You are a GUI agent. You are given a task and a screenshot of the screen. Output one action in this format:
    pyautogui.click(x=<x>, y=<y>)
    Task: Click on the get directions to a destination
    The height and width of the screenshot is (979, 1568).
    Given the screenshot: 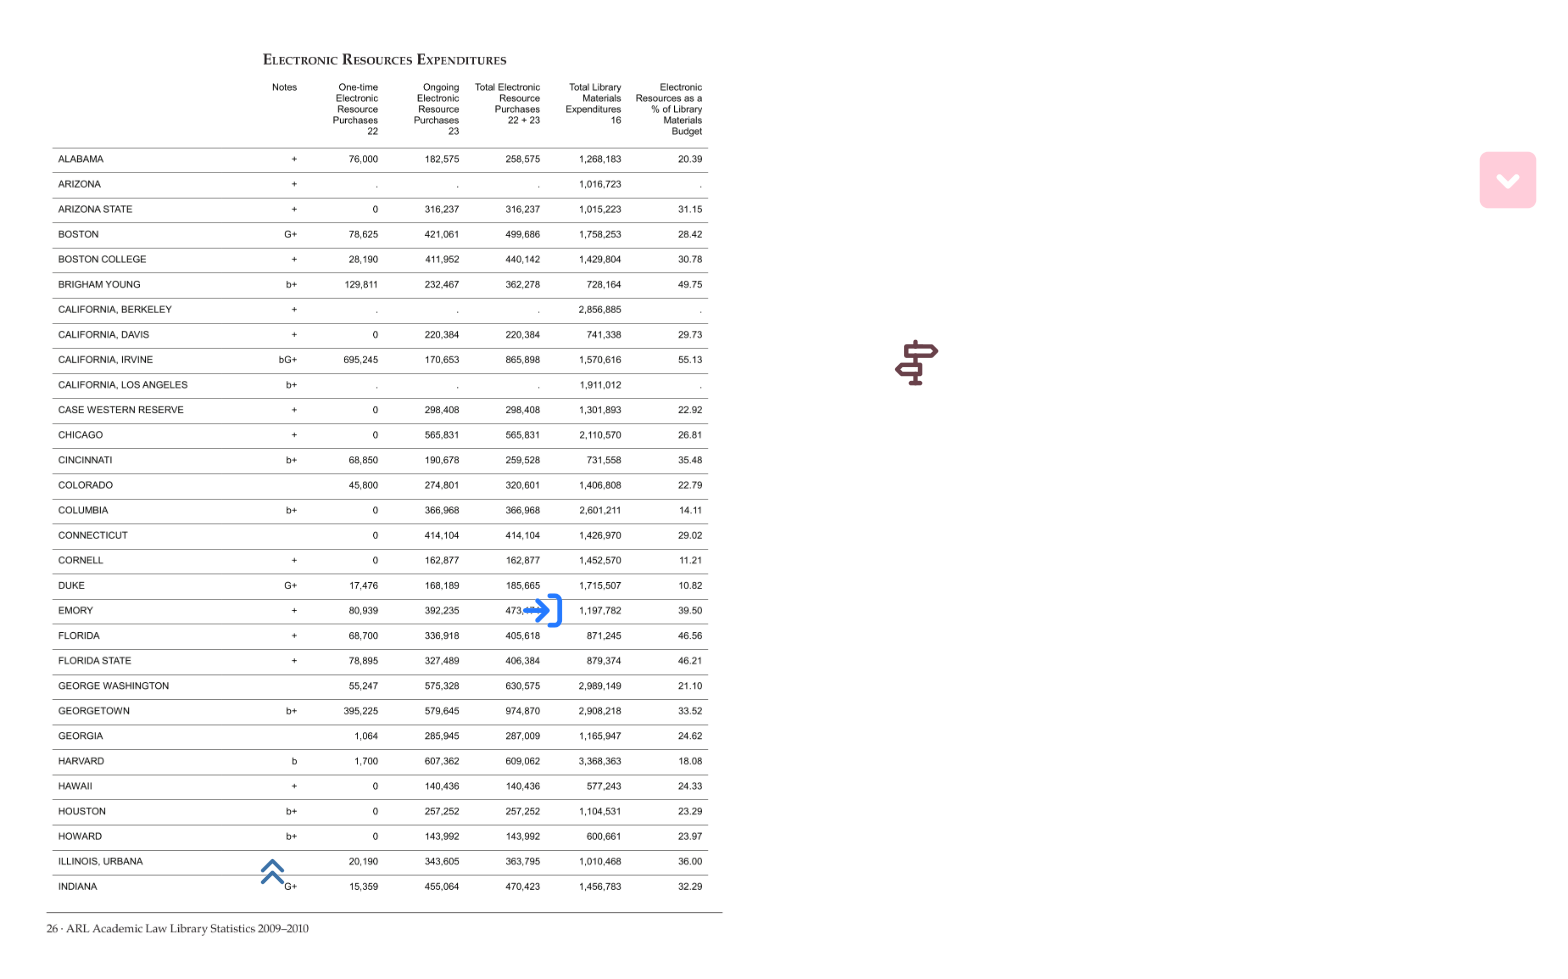 What is the action you would take?
    pyautogui.click(x=915, y=362)
    